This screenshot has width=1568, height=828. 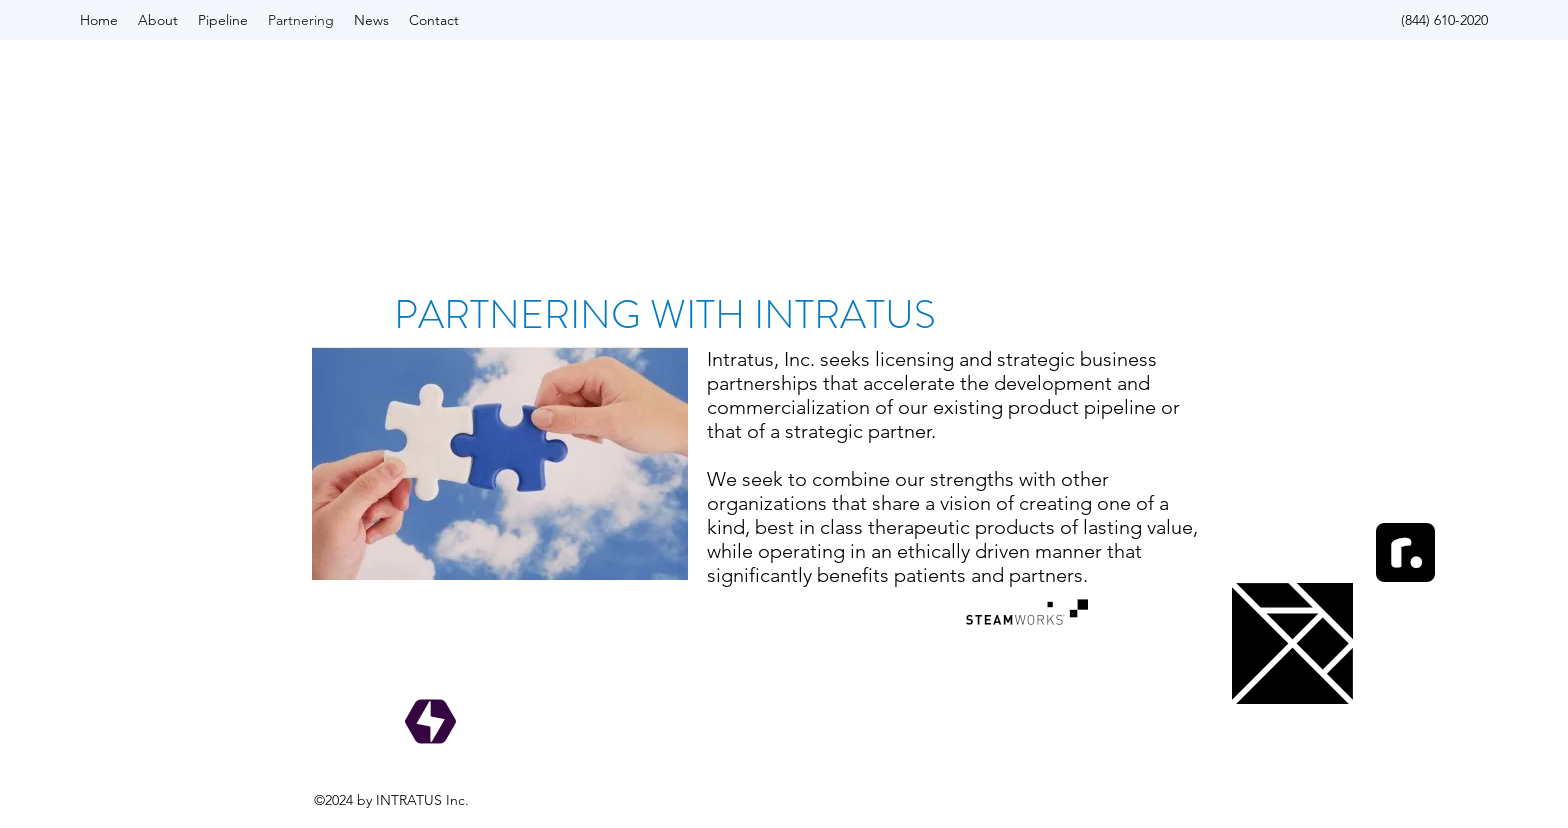 I want to click on chakra ui logo, so click(x=430, y=721).